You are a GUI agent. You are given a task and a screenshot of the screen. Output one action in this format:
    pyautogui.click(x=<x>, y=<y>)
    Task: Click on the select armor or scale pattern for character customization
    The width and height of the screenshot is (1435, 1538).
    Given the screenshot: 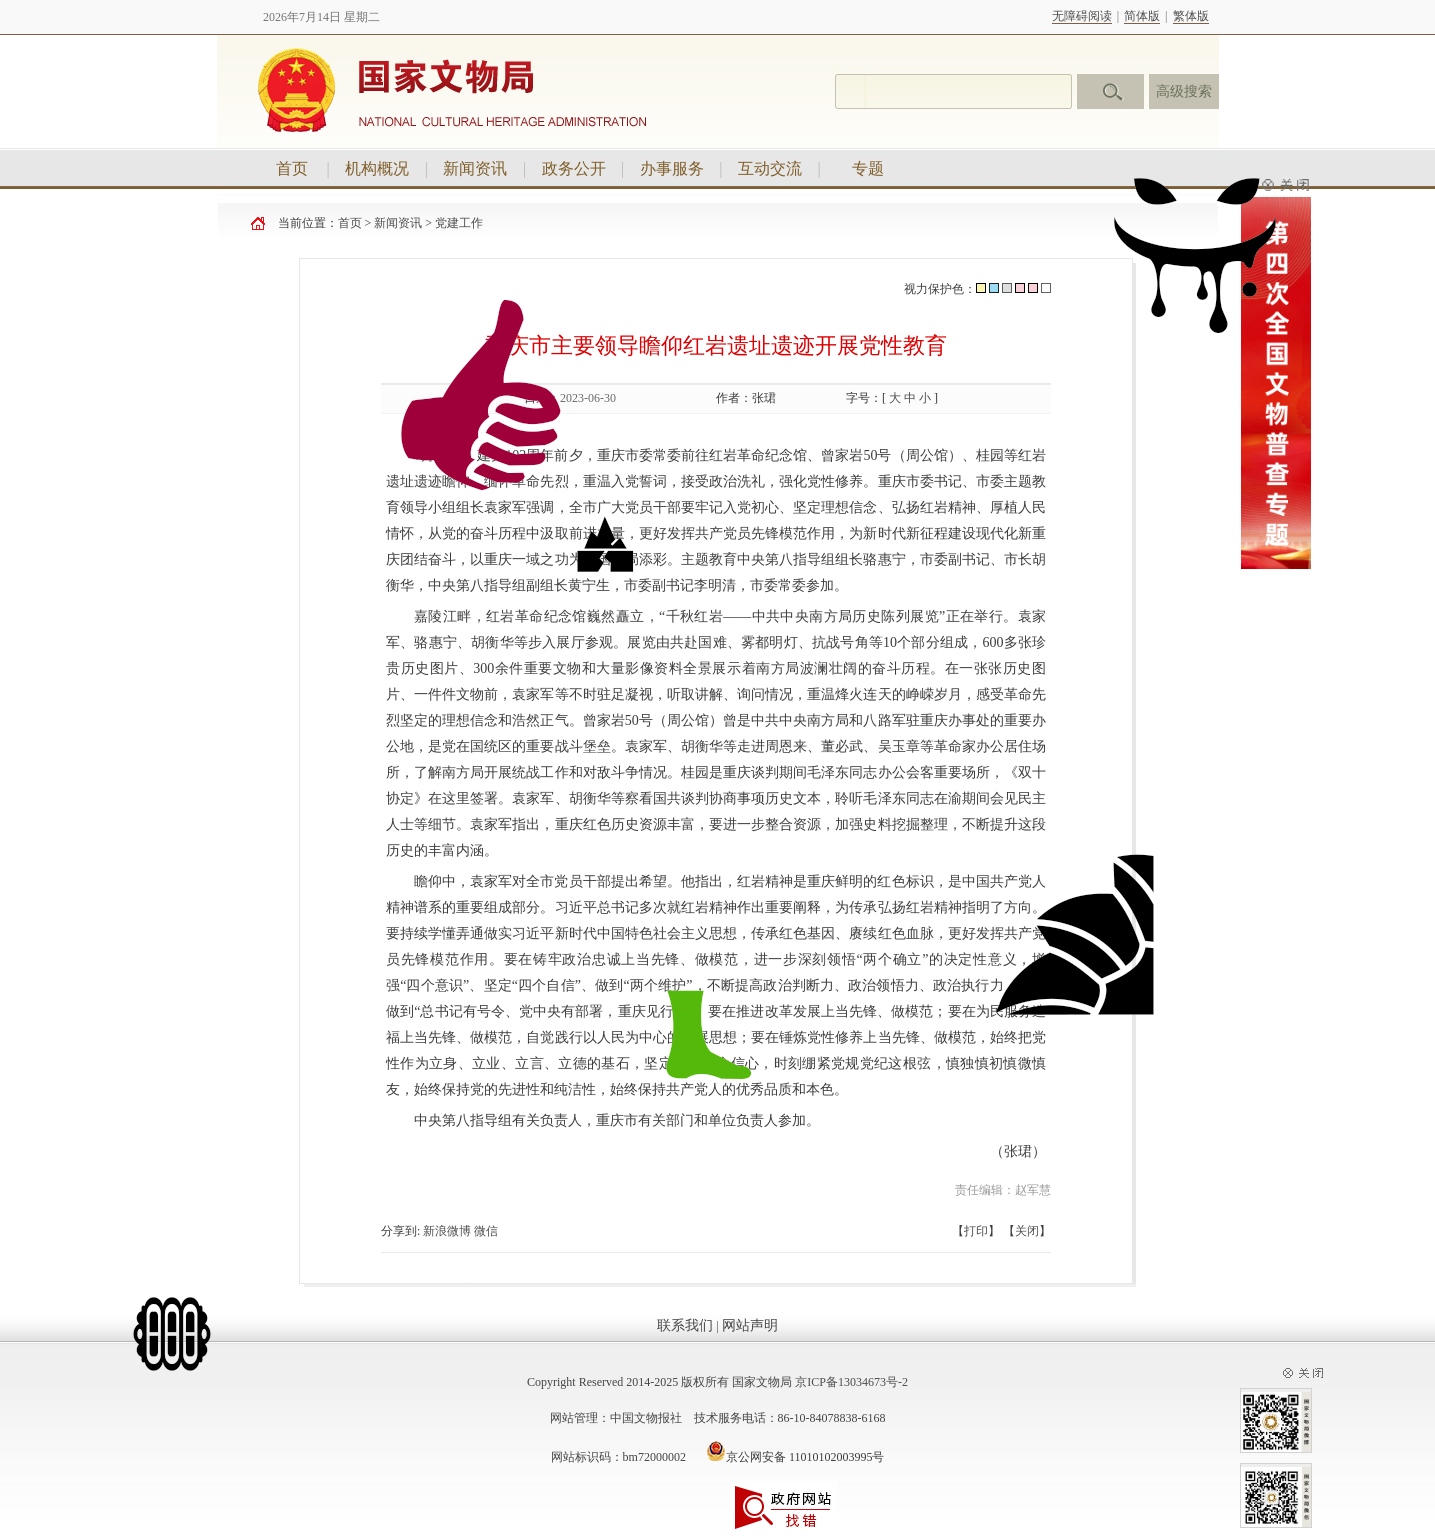 What is the action you would take?
    pyautogui.click(x=1072, y=933)
    